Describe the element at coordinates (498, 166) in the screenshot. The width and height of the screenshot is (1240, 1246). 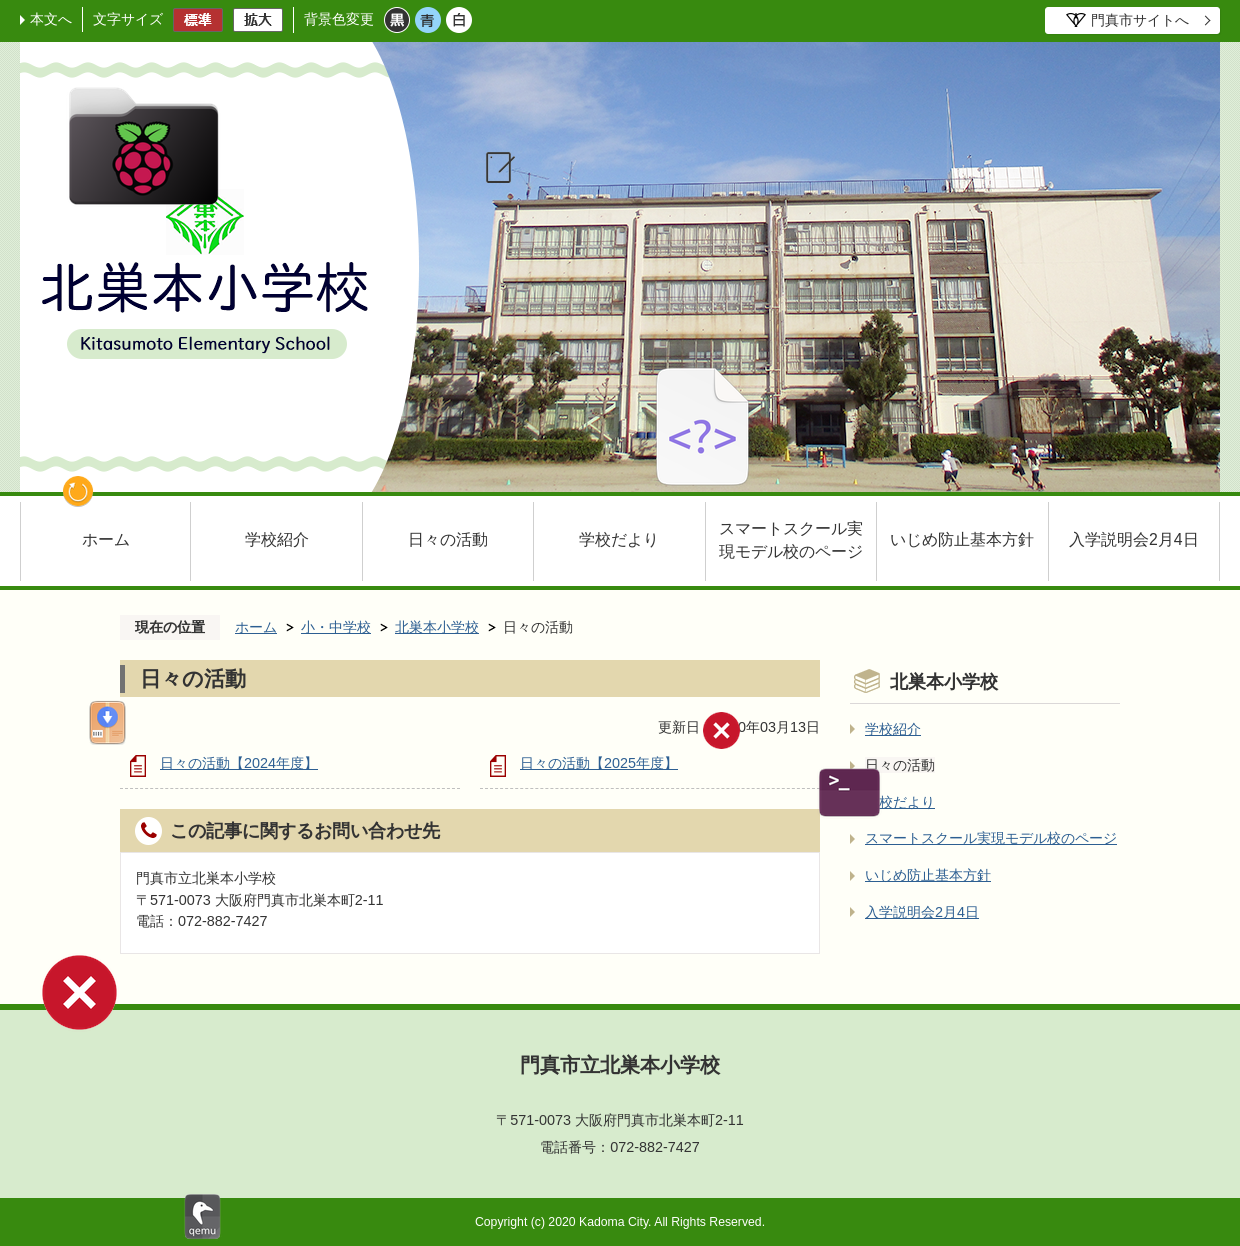
I see `indicates a connected PDA or tablet device` at that location.